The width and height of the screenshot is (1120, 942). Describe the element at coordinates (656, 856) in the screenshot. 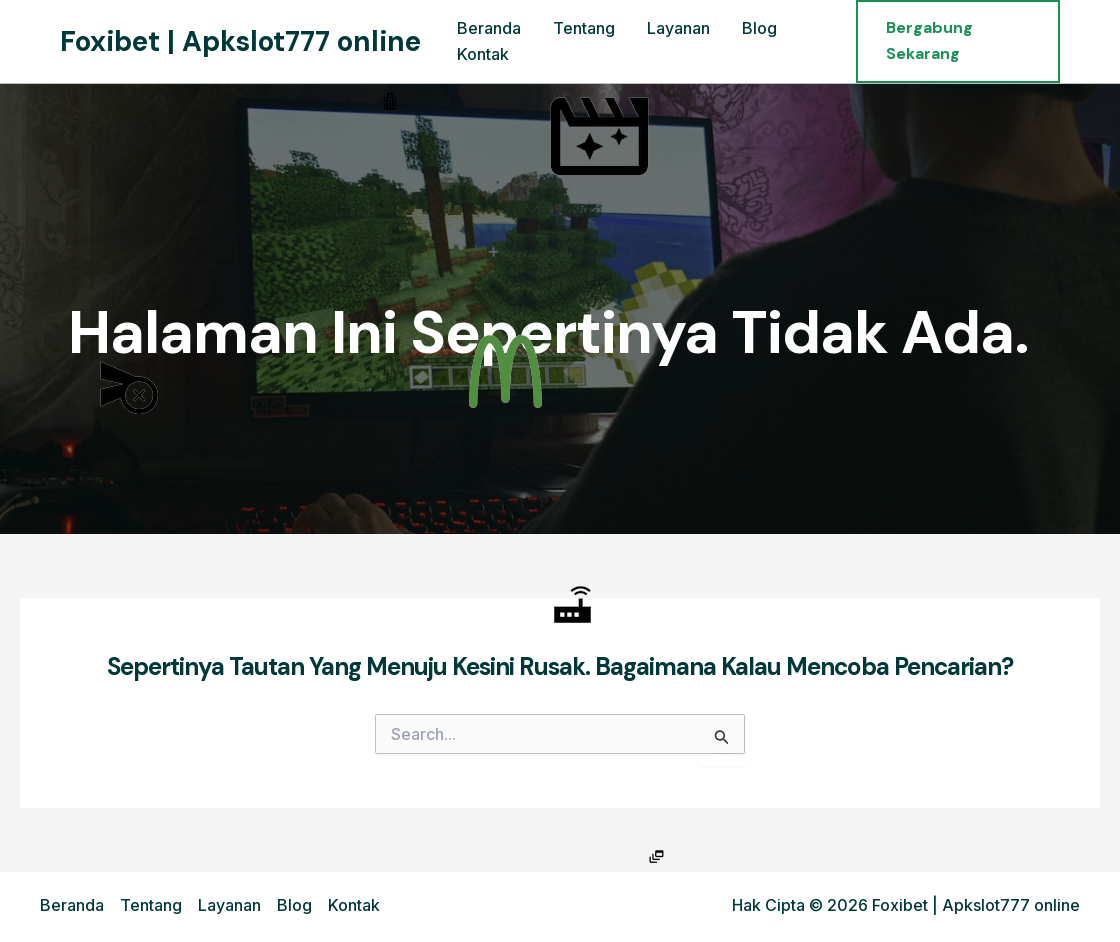

I see `view dynamic or stacked content feed` at that location.